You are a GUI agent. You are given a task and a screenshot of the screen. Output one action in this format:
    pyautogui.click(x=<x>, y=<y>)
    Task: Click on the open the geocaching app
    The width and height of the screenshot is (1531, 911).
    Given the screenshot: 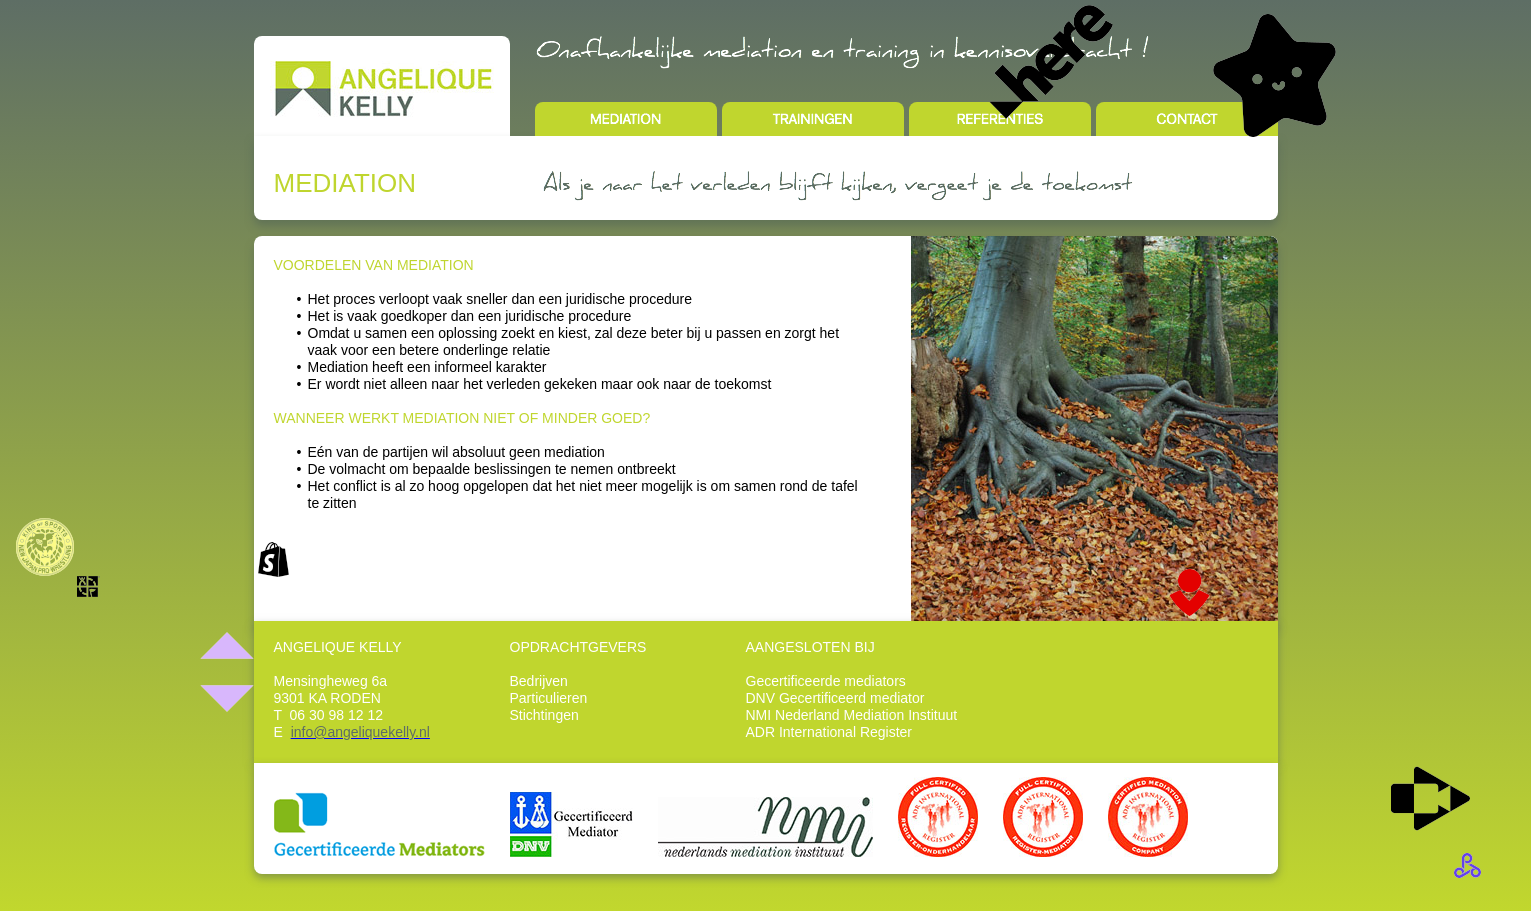 What is the action you would take?
    pyautogui.click(x=88, y=586)
    